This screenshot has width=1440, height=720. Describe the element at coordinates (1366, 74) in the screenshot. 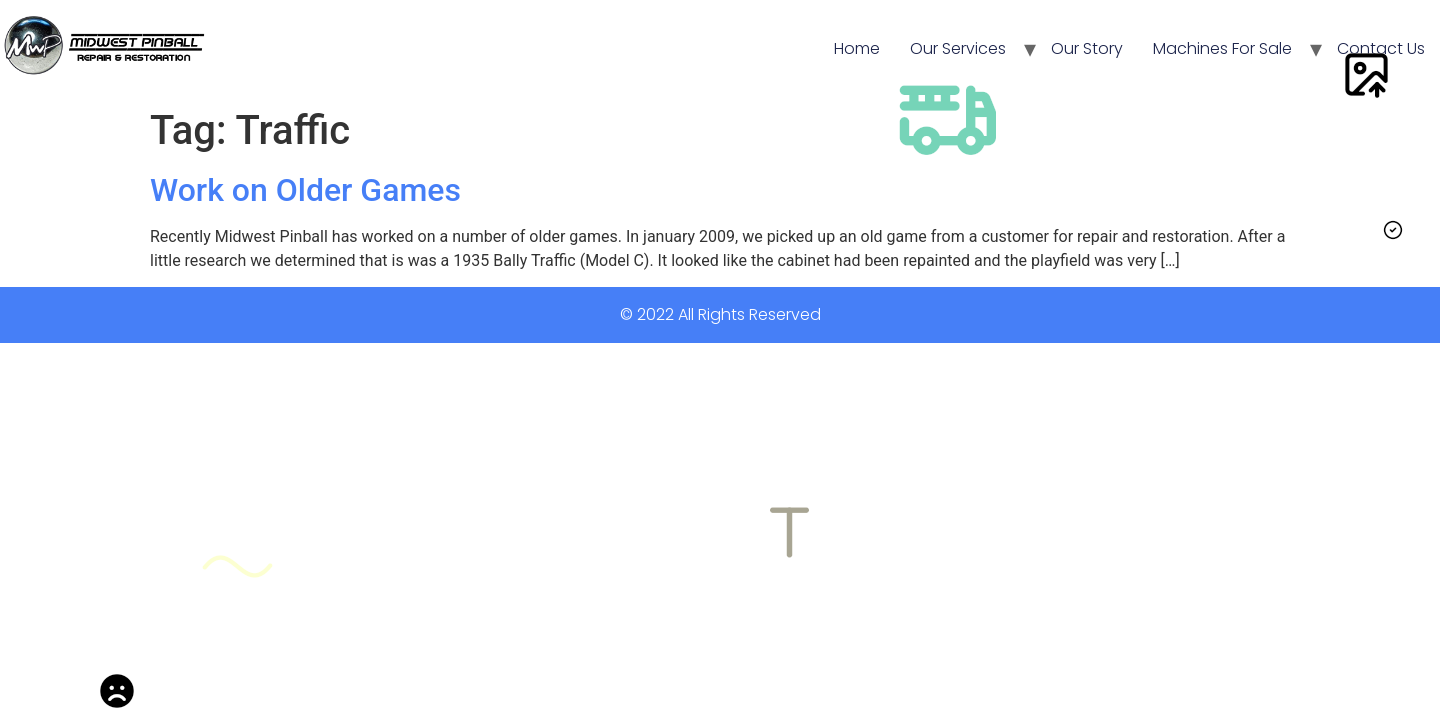

I see `upload an image` at that location.